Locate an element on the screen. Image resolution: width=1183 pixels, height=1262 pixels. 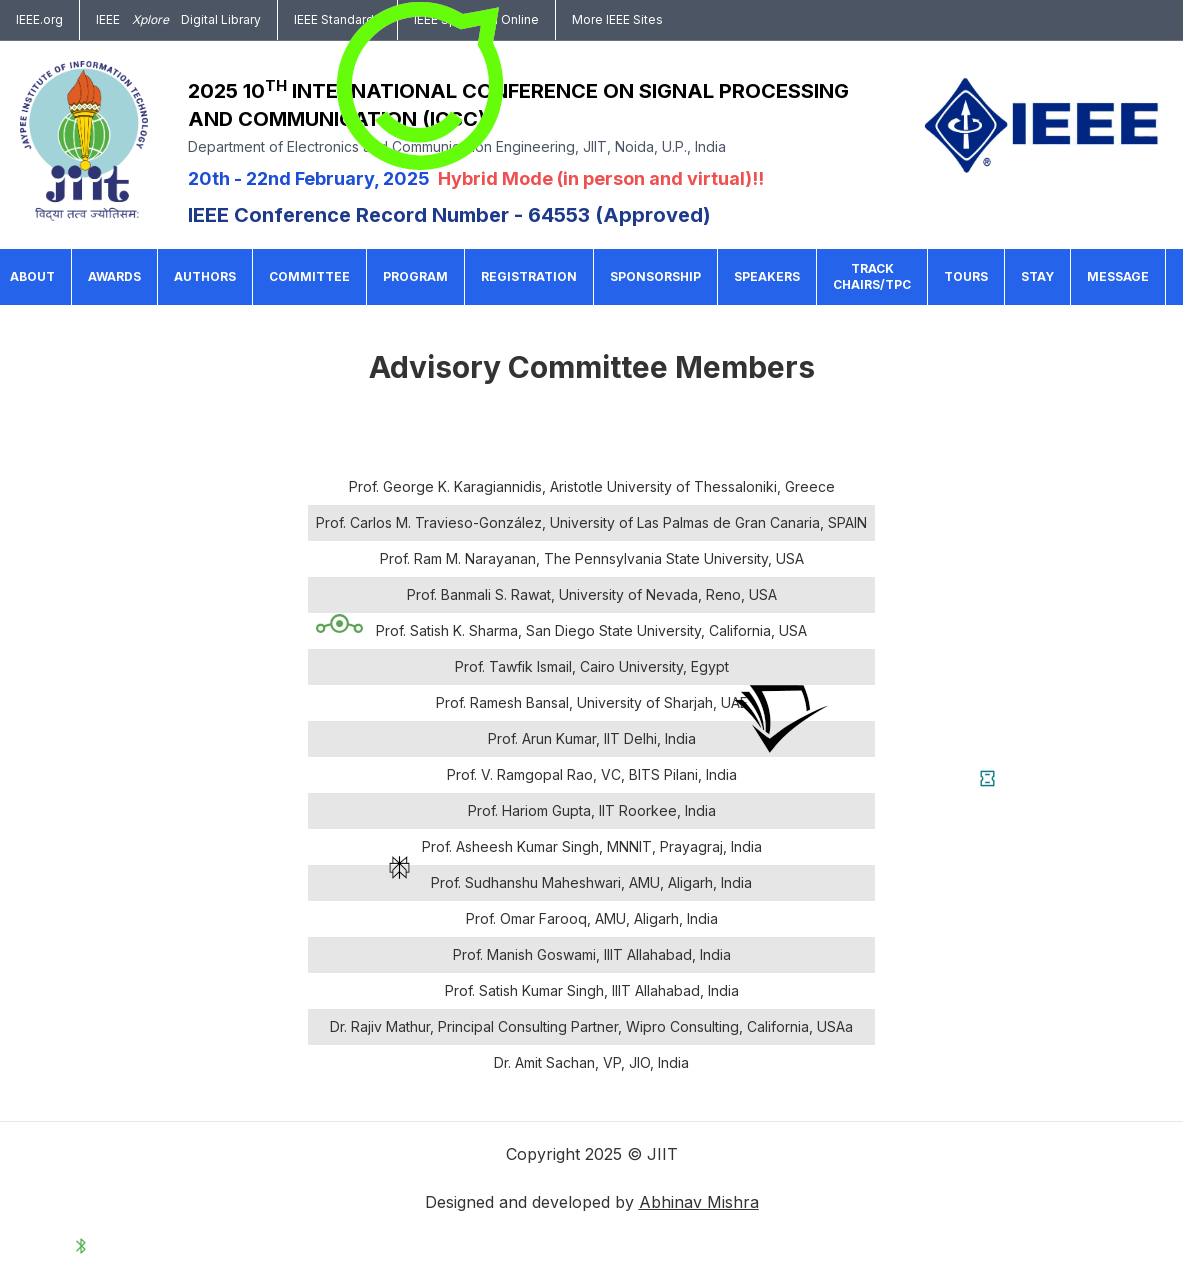
toggle bluetooth connectivity on or off is located at coordinates (81, 1246).